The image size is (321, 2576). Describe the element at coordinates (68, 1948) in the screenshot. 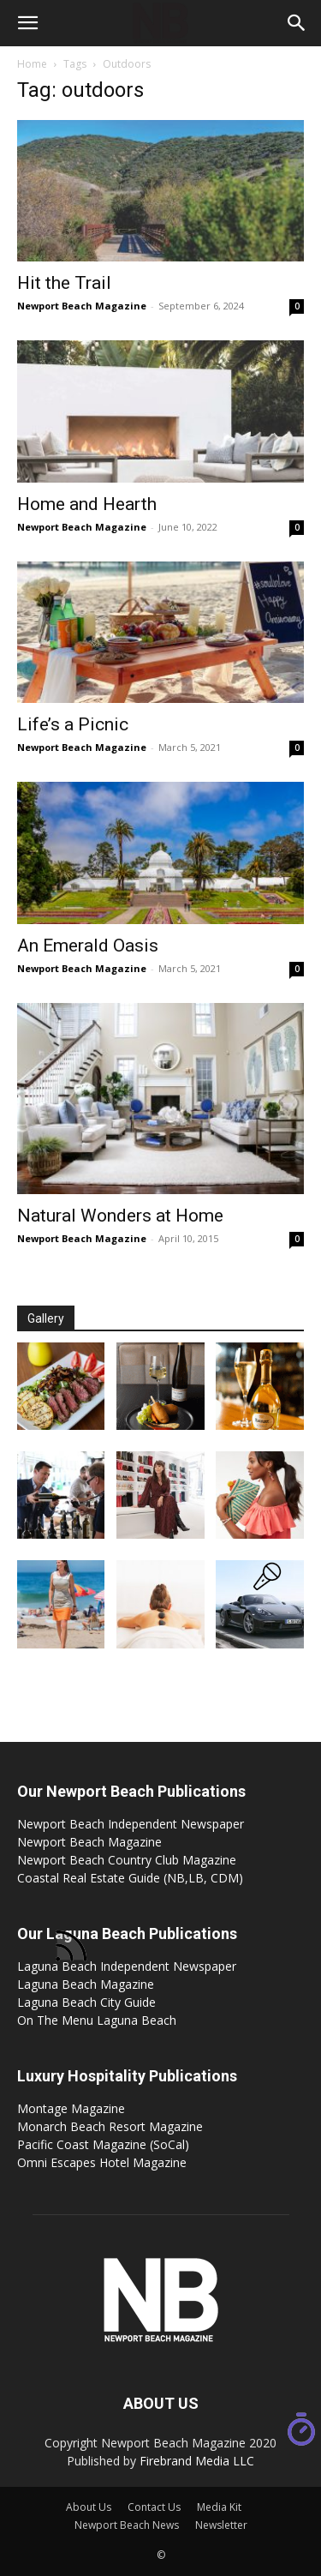

I see `subscribe to RSS feed` at that location.